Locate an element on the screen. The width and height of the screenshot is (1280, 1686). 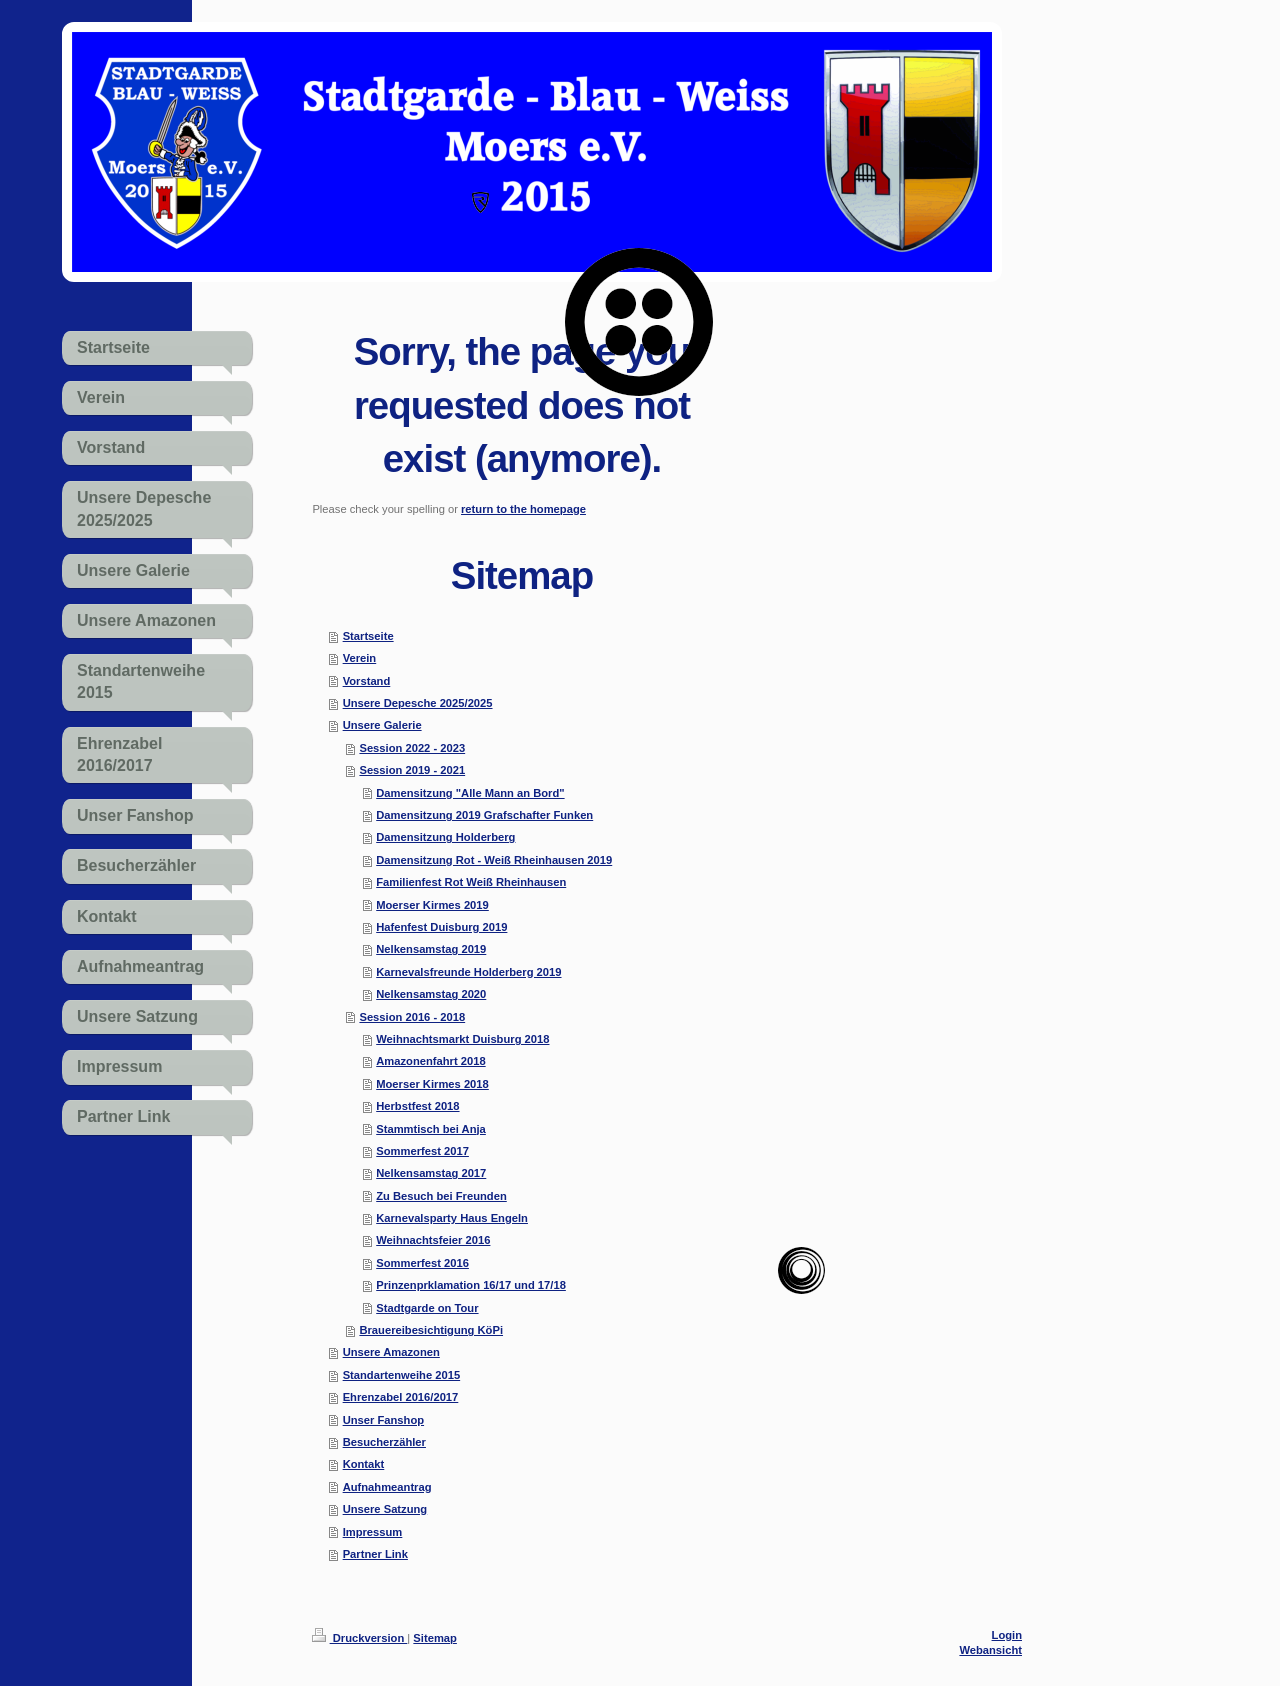
twilio logo - cloud communications platform is located at coordinates (639, 322).